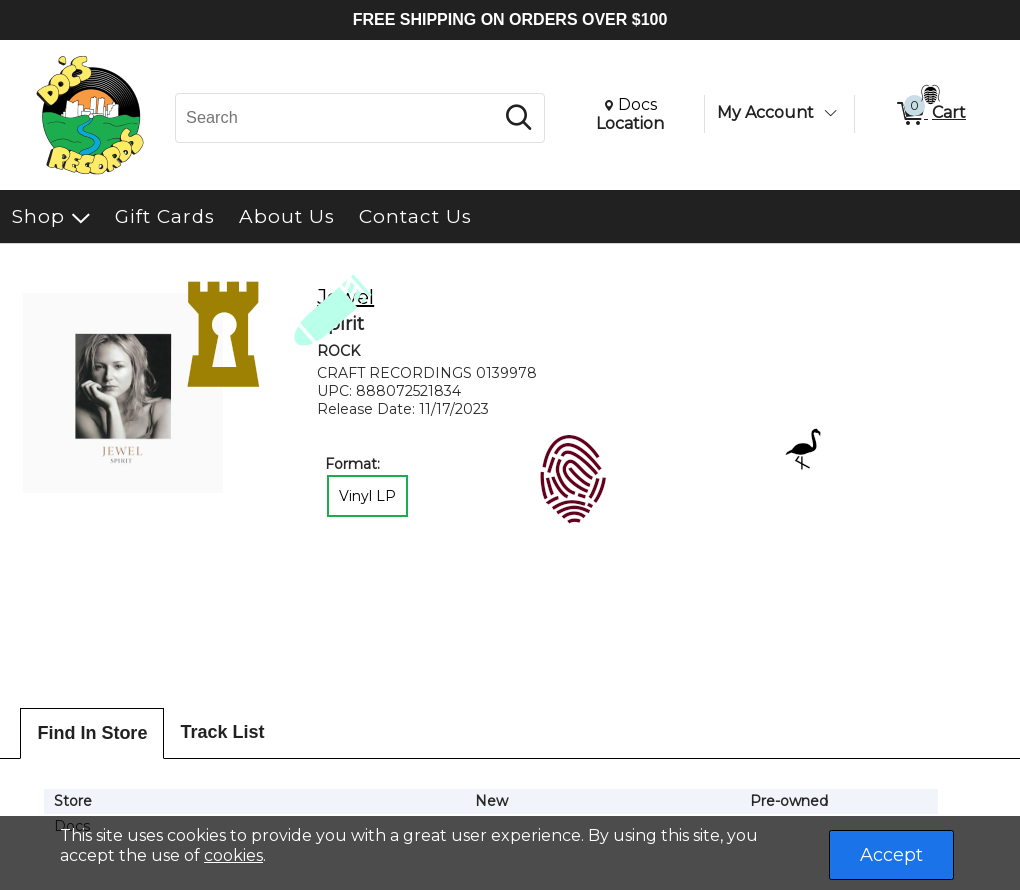  I want to click on ammunition or weaponry item in a game inventory, so click(333, 310).